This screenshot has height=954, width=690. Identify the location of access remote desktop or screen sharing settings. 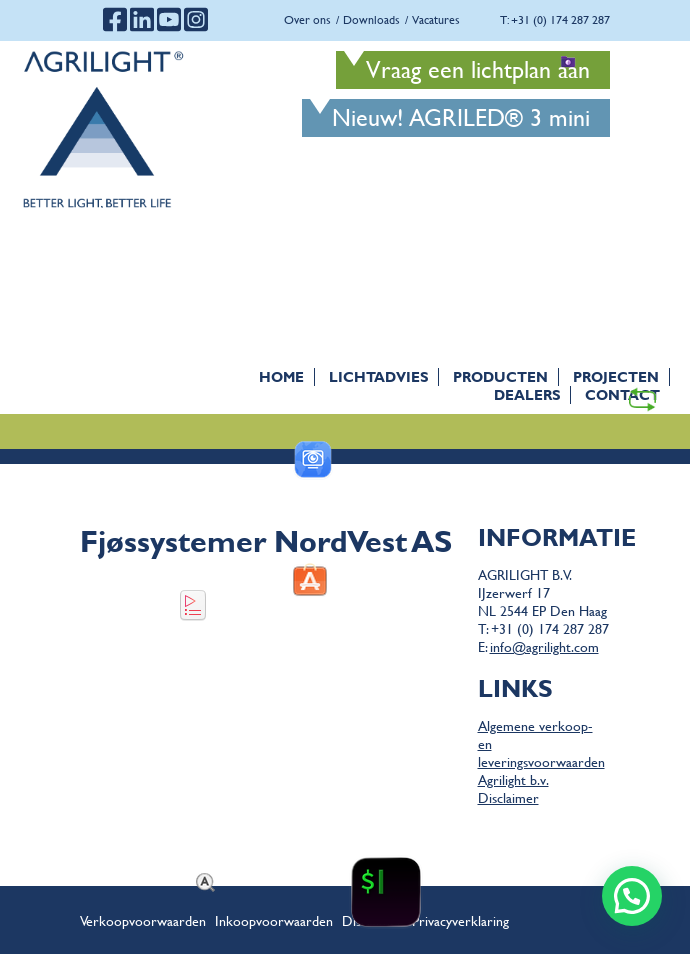
(313, 460).